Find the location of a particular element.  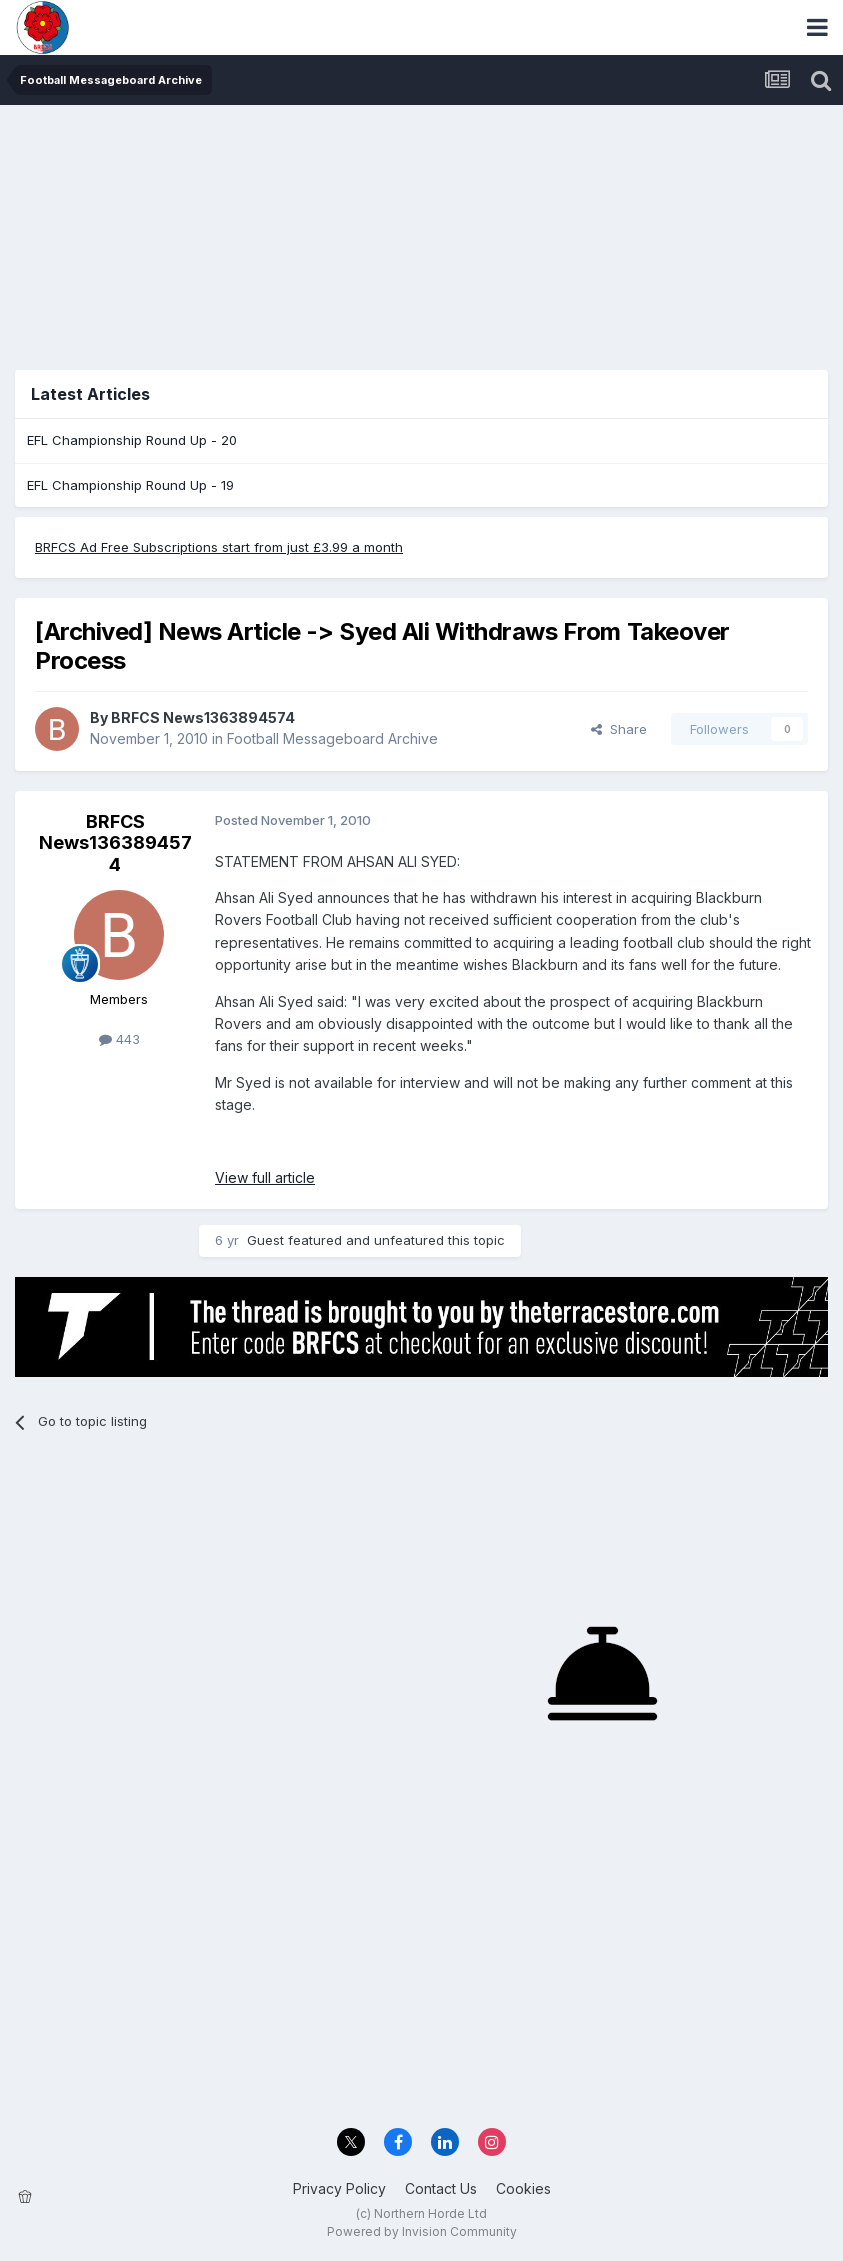

access movies or entertainment section is located at coordinates (25, 2197).